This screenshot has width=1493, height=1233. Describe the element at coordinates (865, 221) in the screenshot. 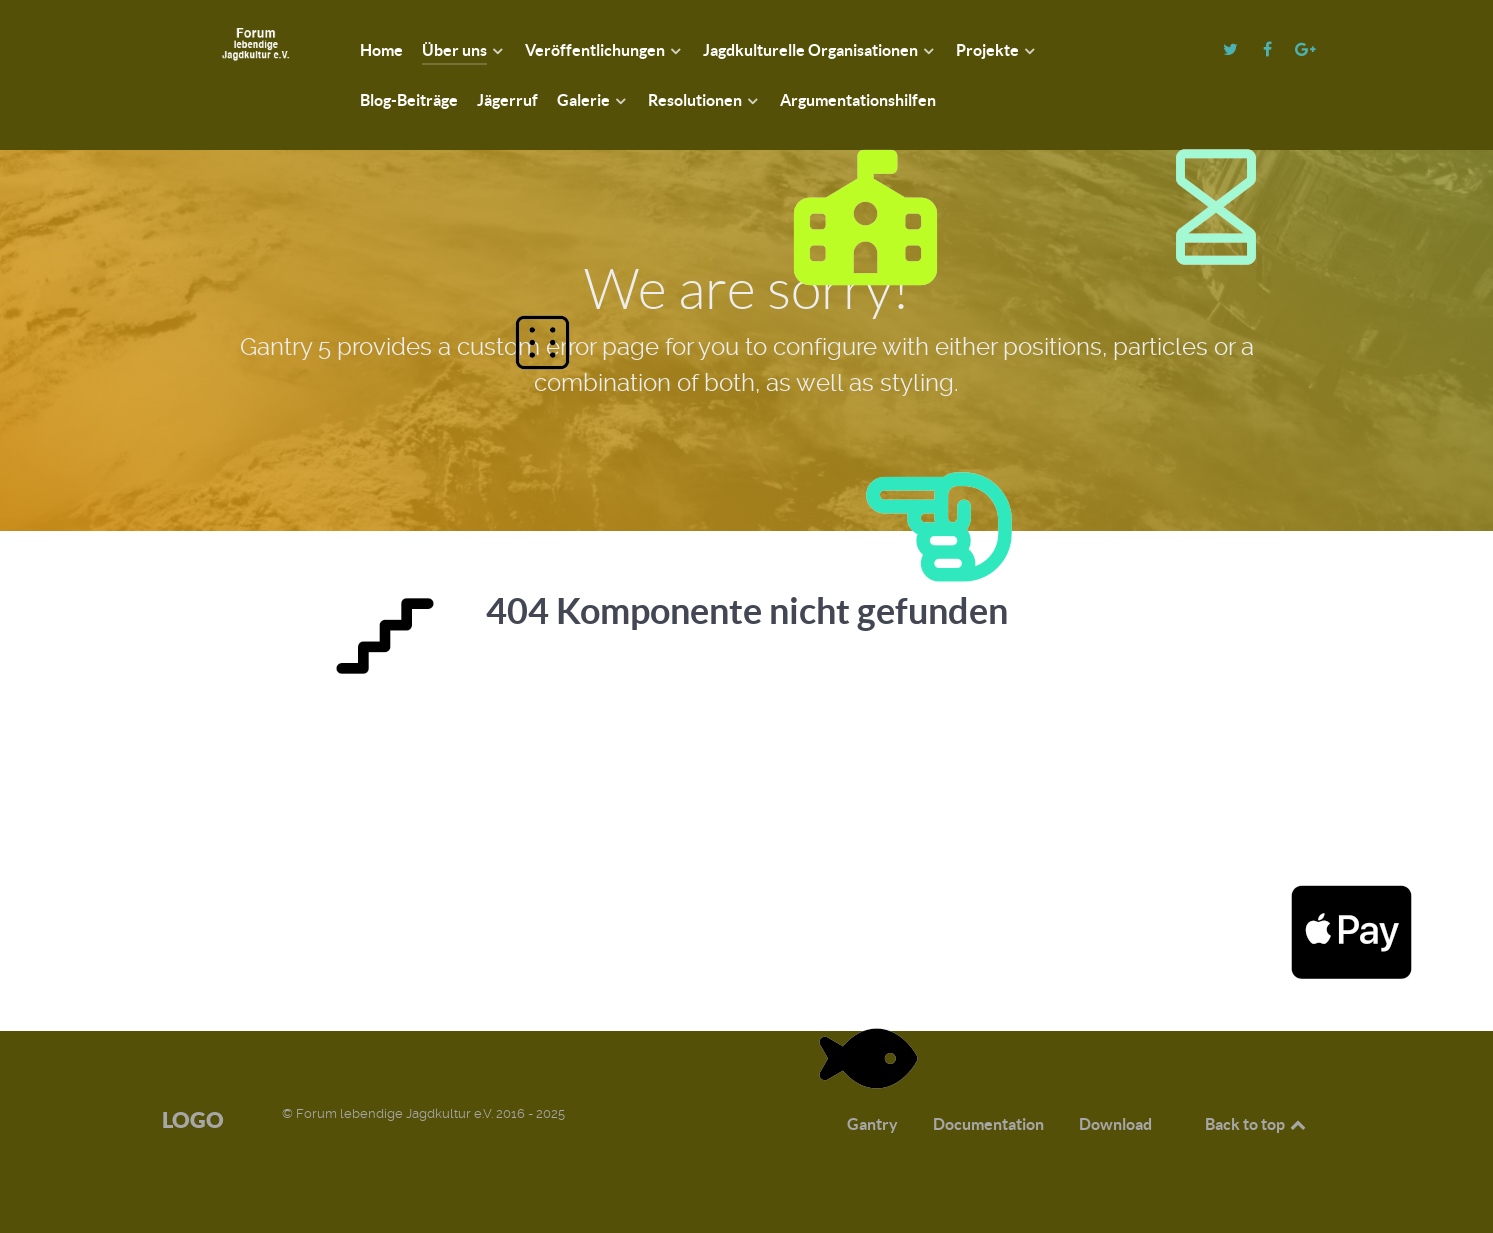

I see `navigate to school or educational institution` at that location.